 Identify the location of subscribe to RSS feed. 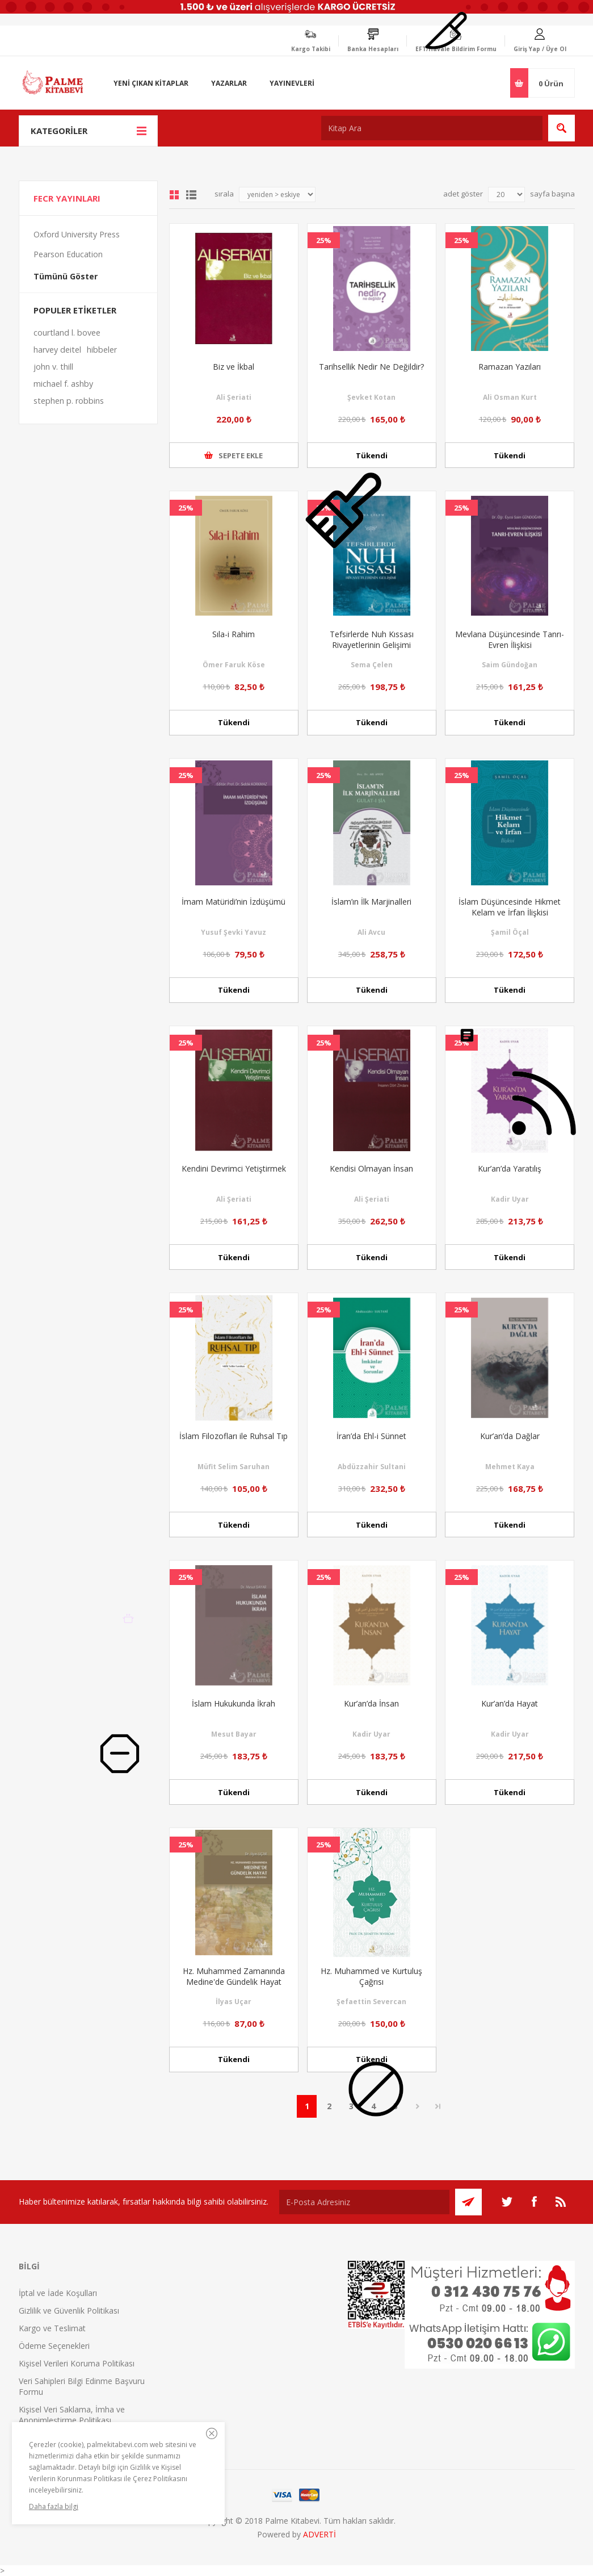
(541, 1104).